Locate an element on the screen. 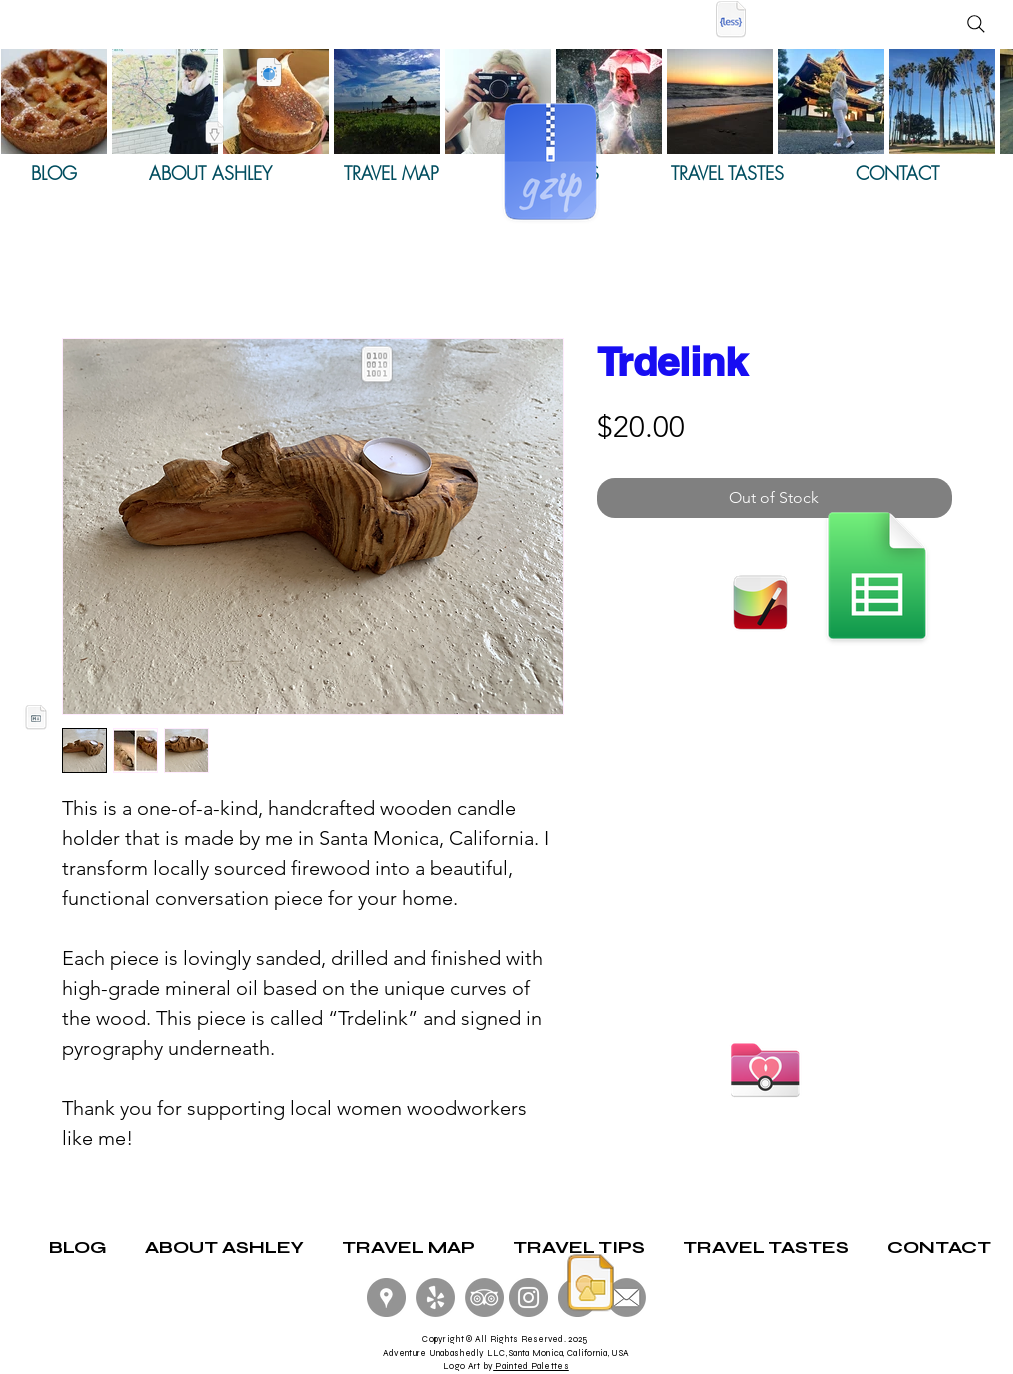 This screenshot has height=1374, width=1013. a gzip compressed file is located at coordinates (550, 161).